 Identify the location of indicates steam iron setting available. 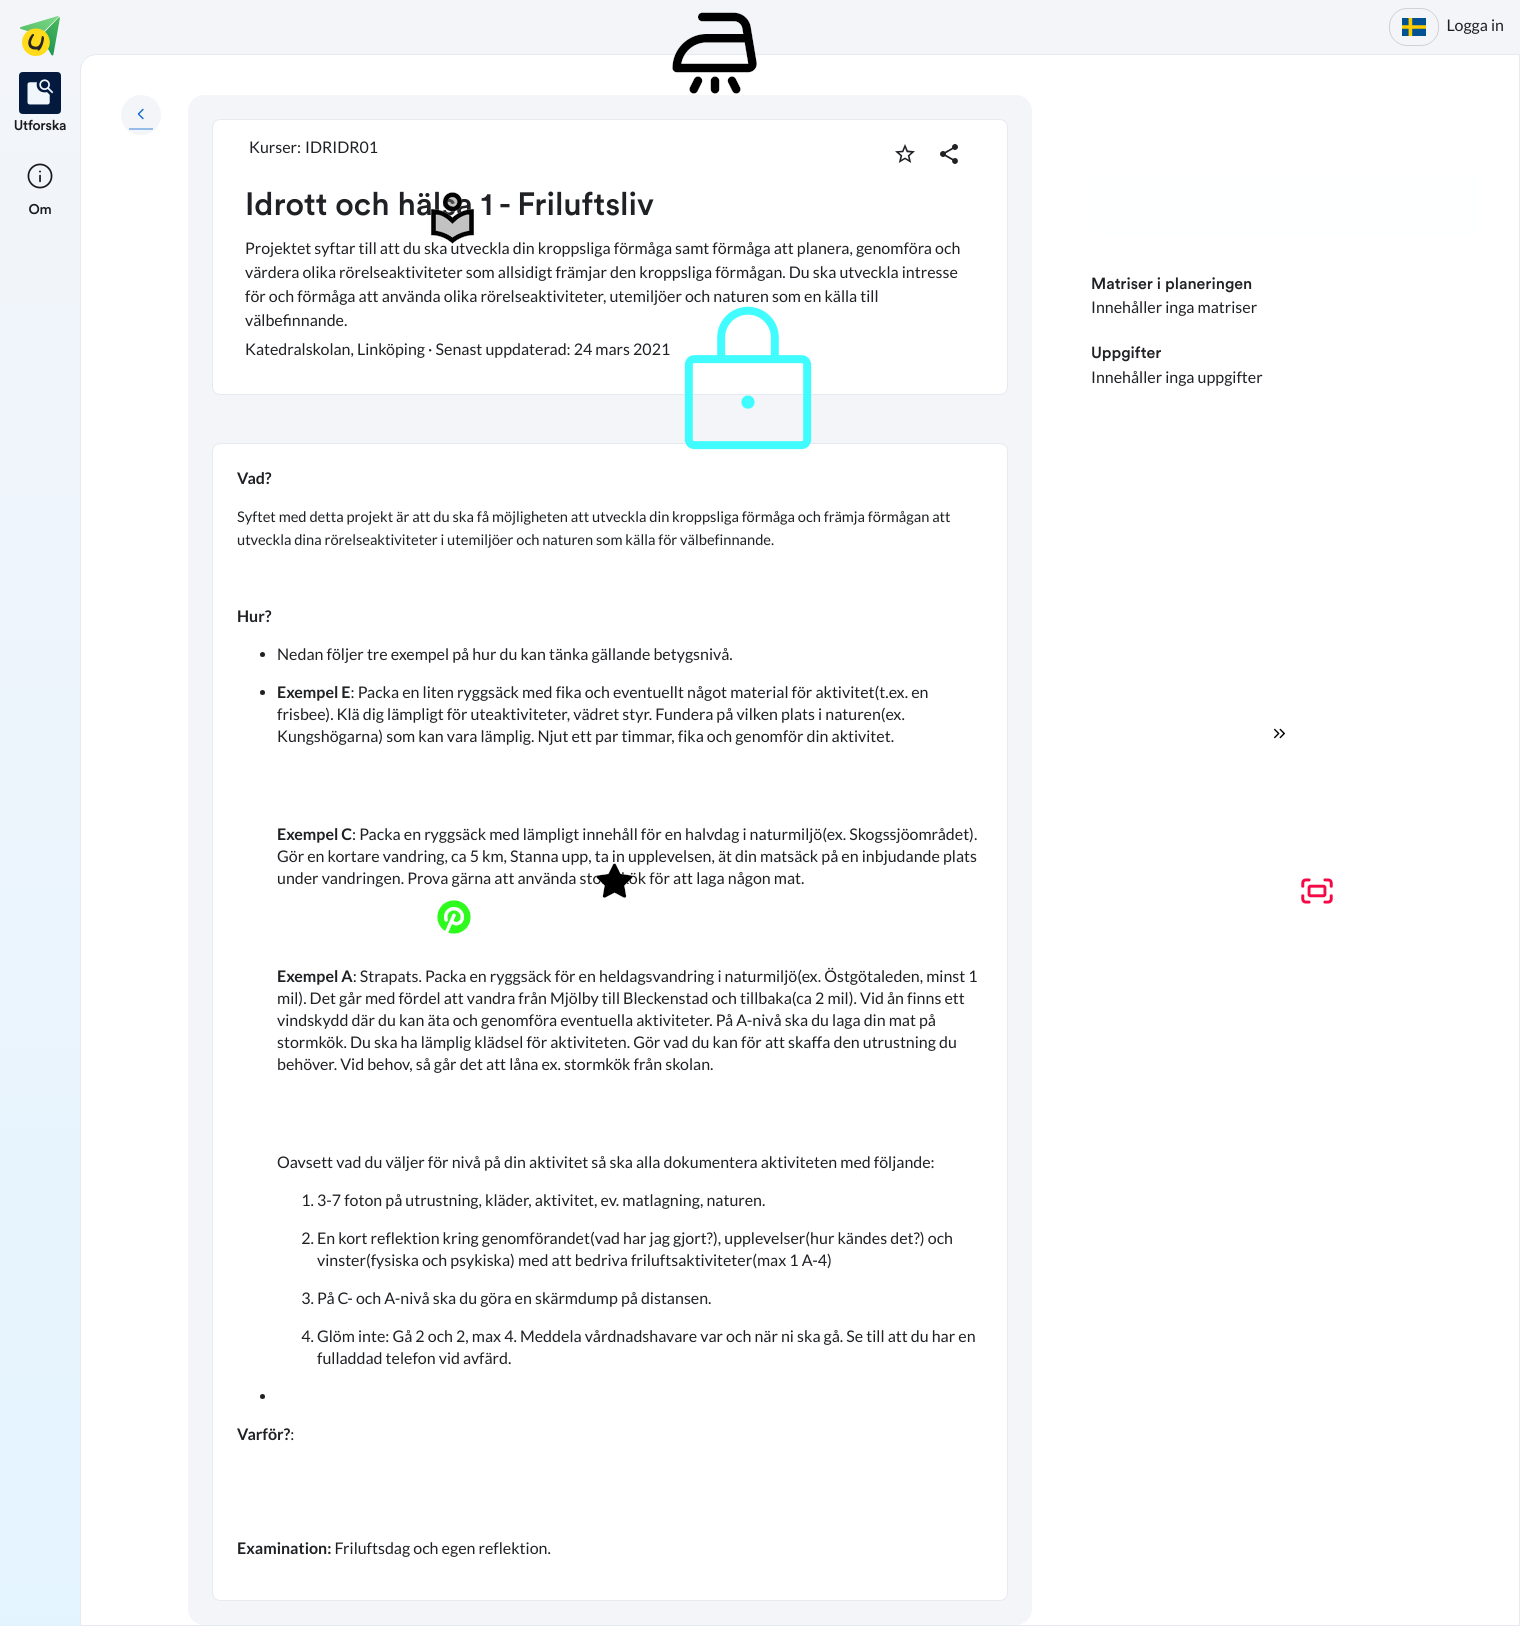
(715, 51).